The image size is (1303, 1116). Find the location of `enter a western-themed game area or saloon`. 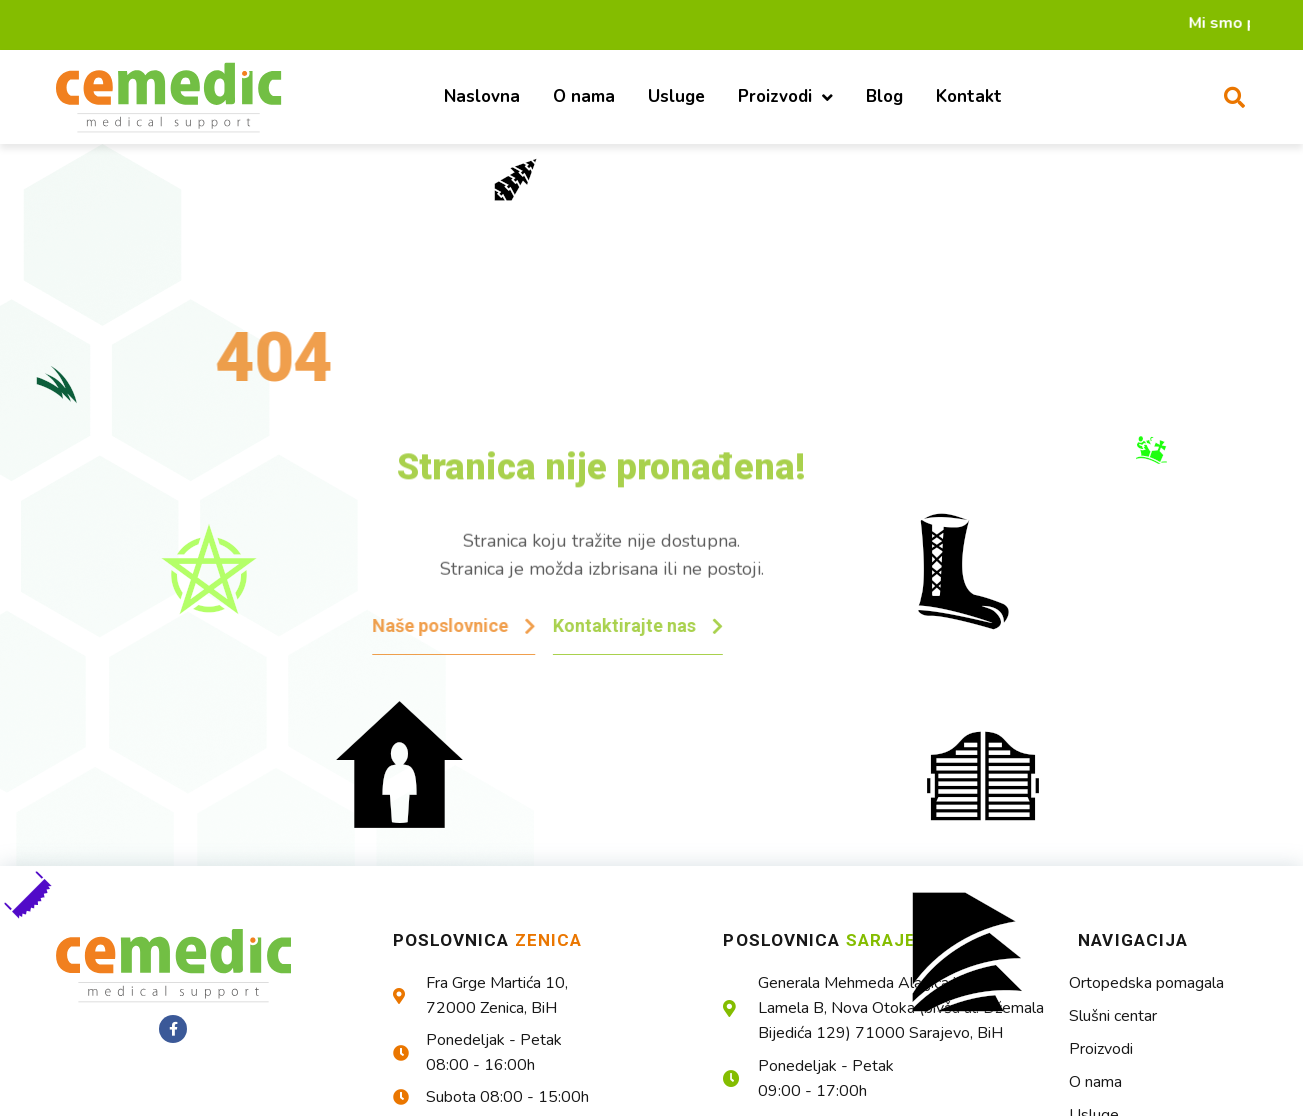

enter a western-themed game area or saloon is located at coordinates (983, 776).